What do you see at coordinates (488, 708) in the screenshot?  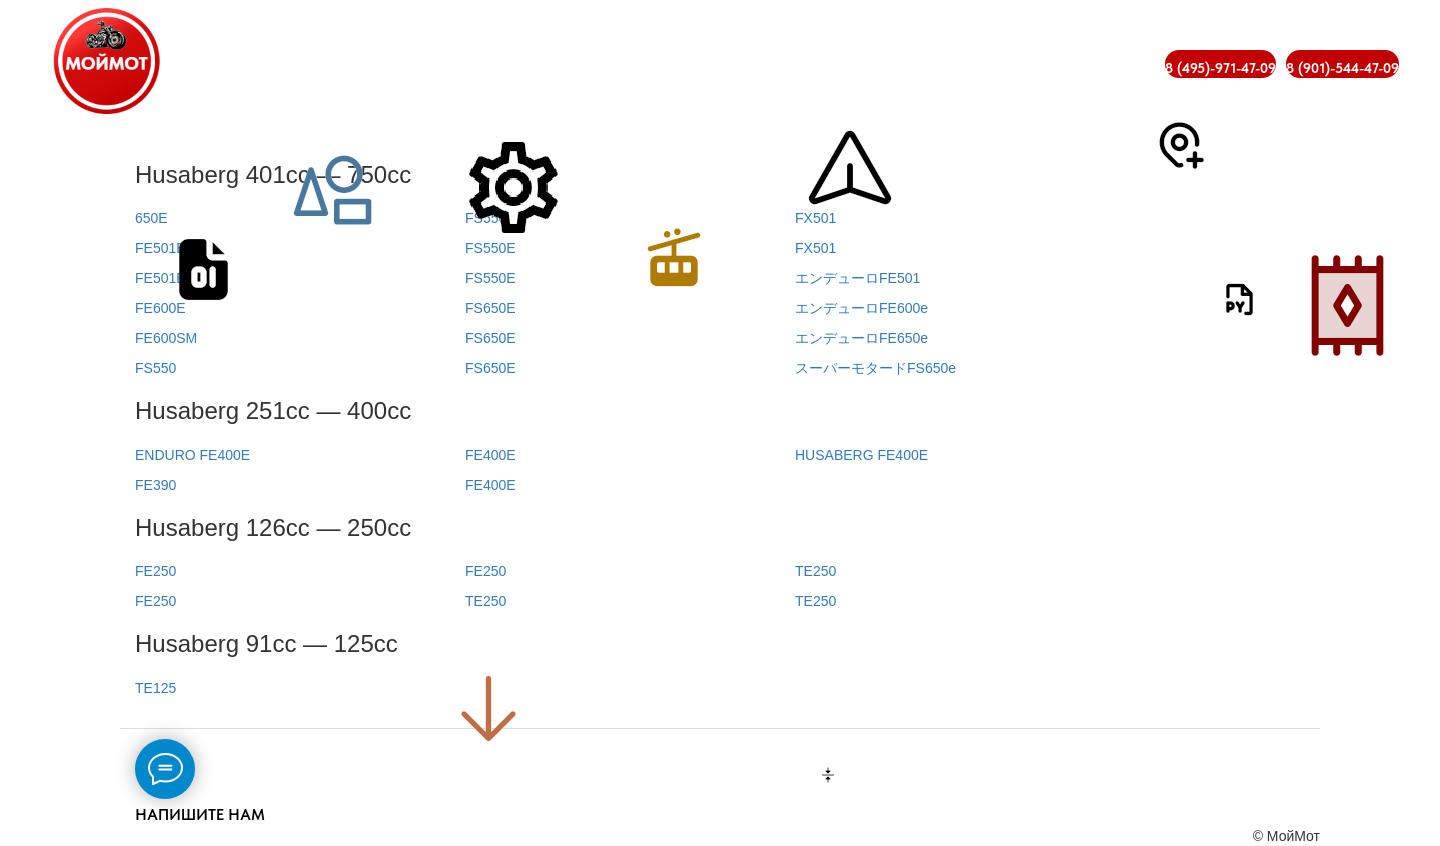 I see `scroll down or view more content` at bounding box center [488, 708].